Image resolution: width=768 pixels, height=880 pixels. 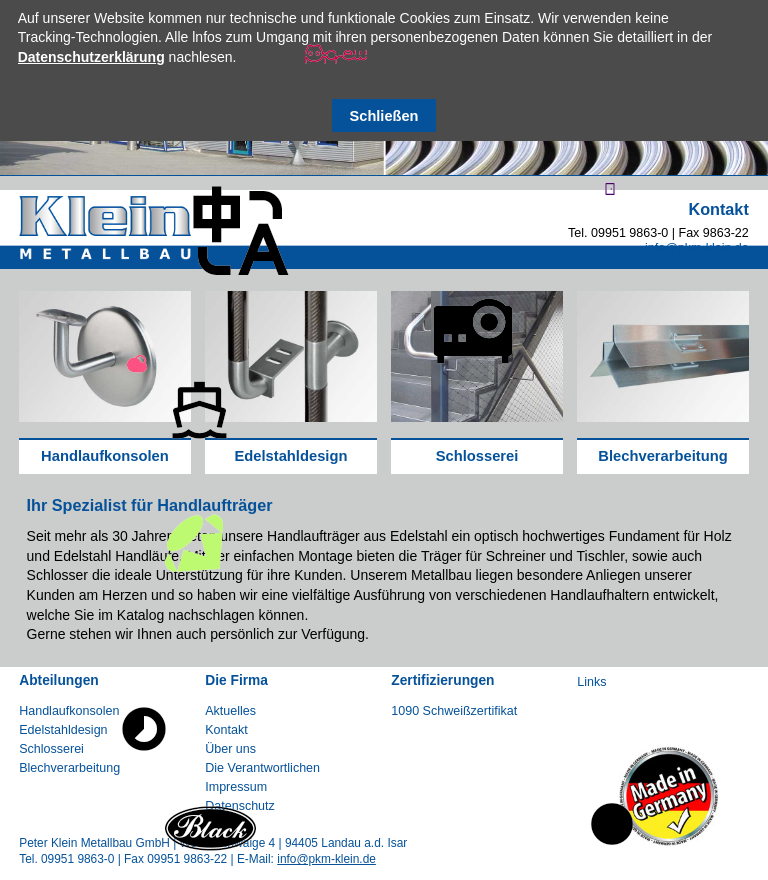 I want to click on select ship or boat transportation, so click(x=199, y=411).